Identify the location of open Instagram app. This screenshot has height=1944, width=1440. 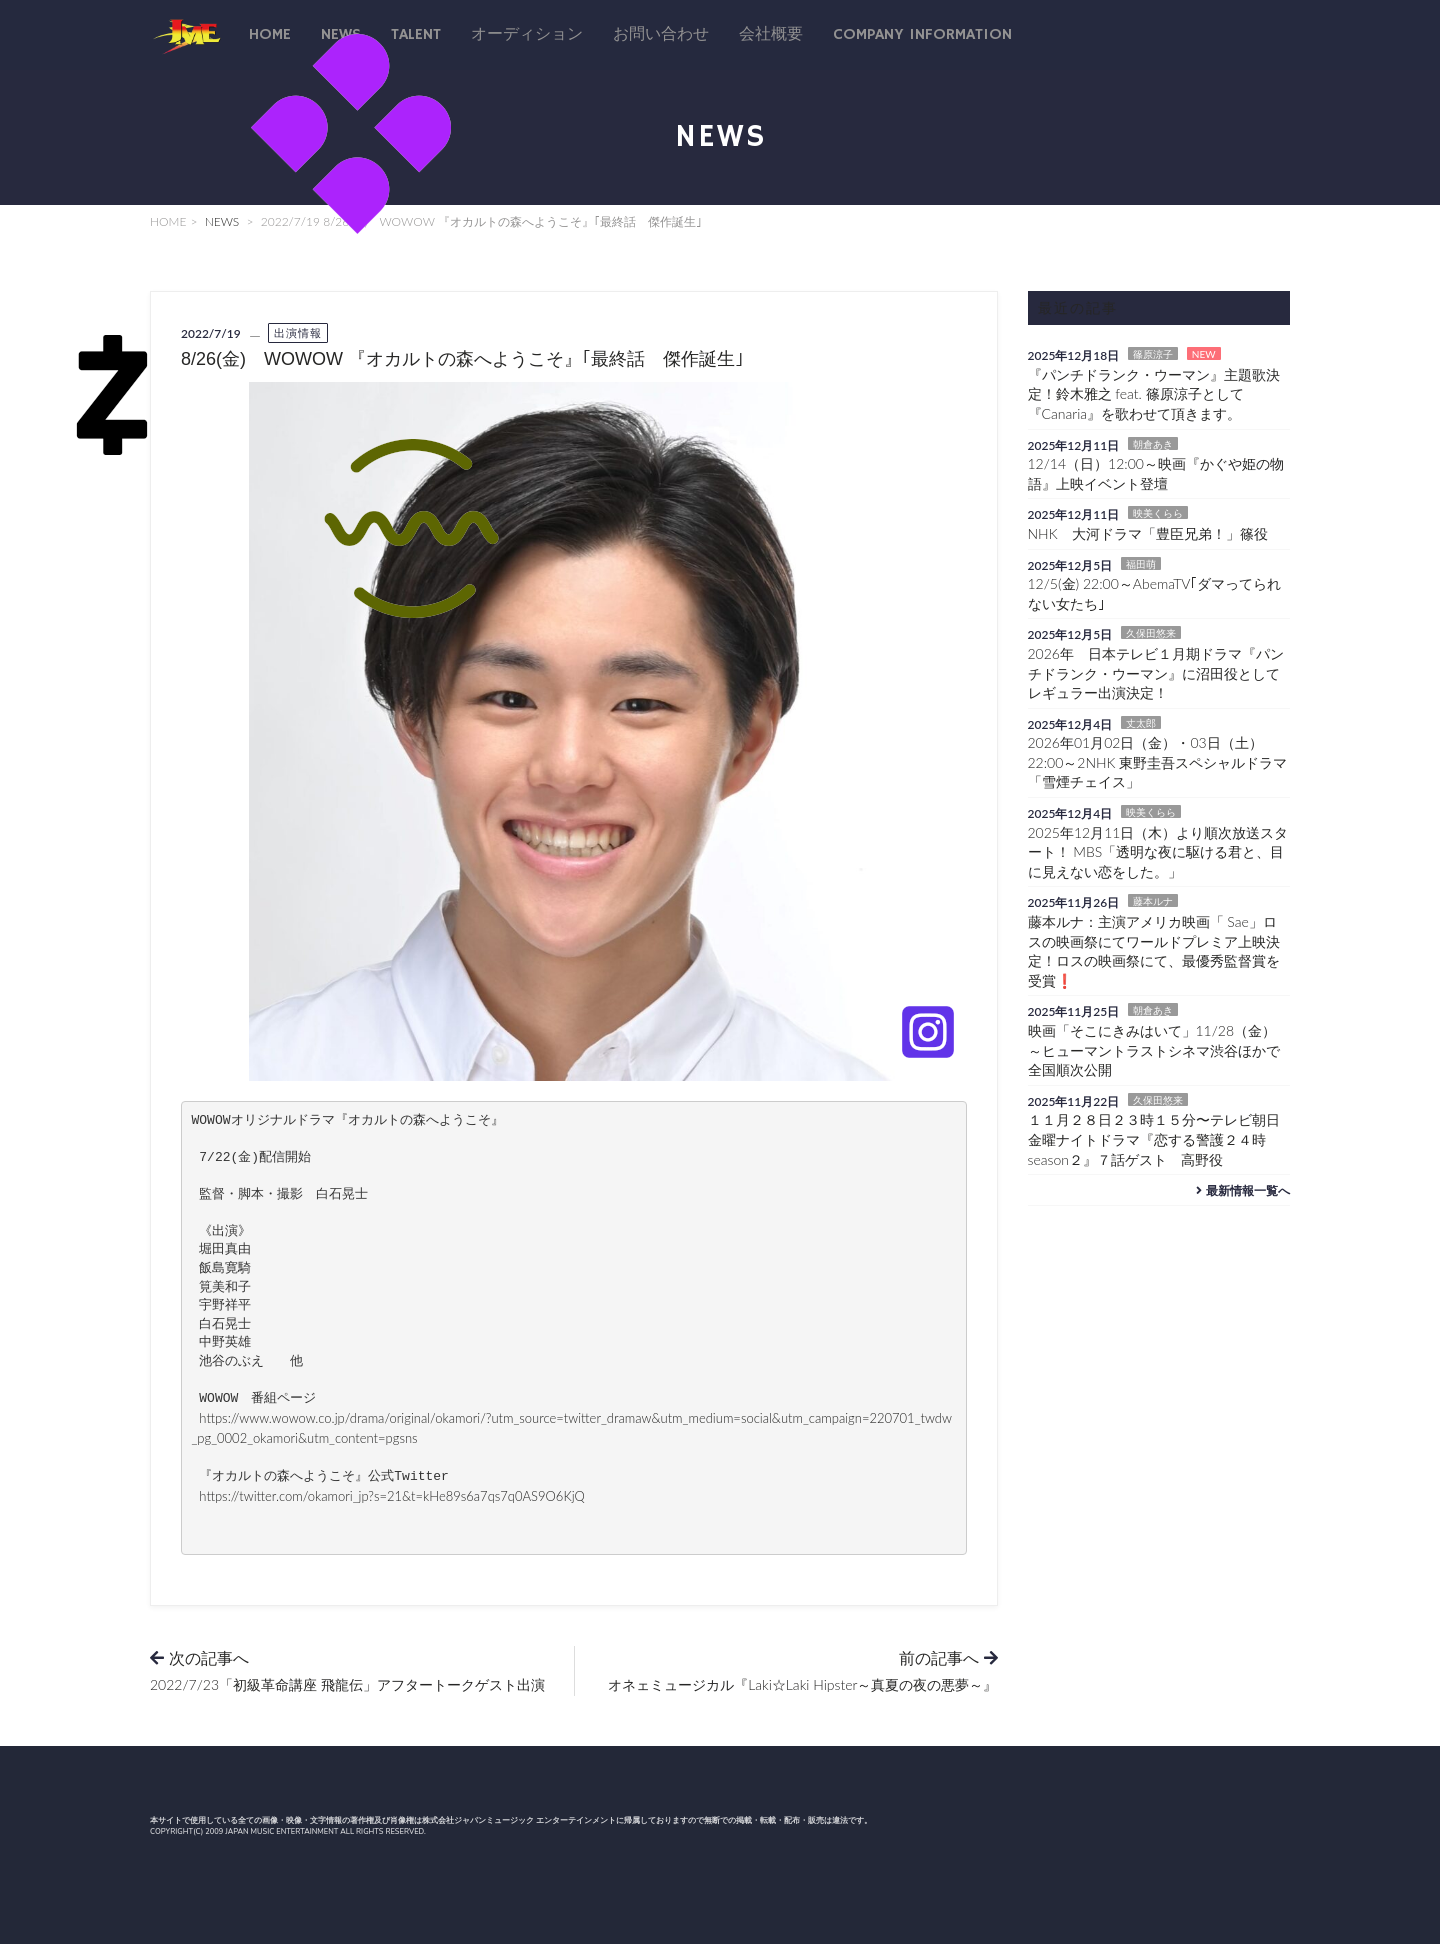
(928, 1032).